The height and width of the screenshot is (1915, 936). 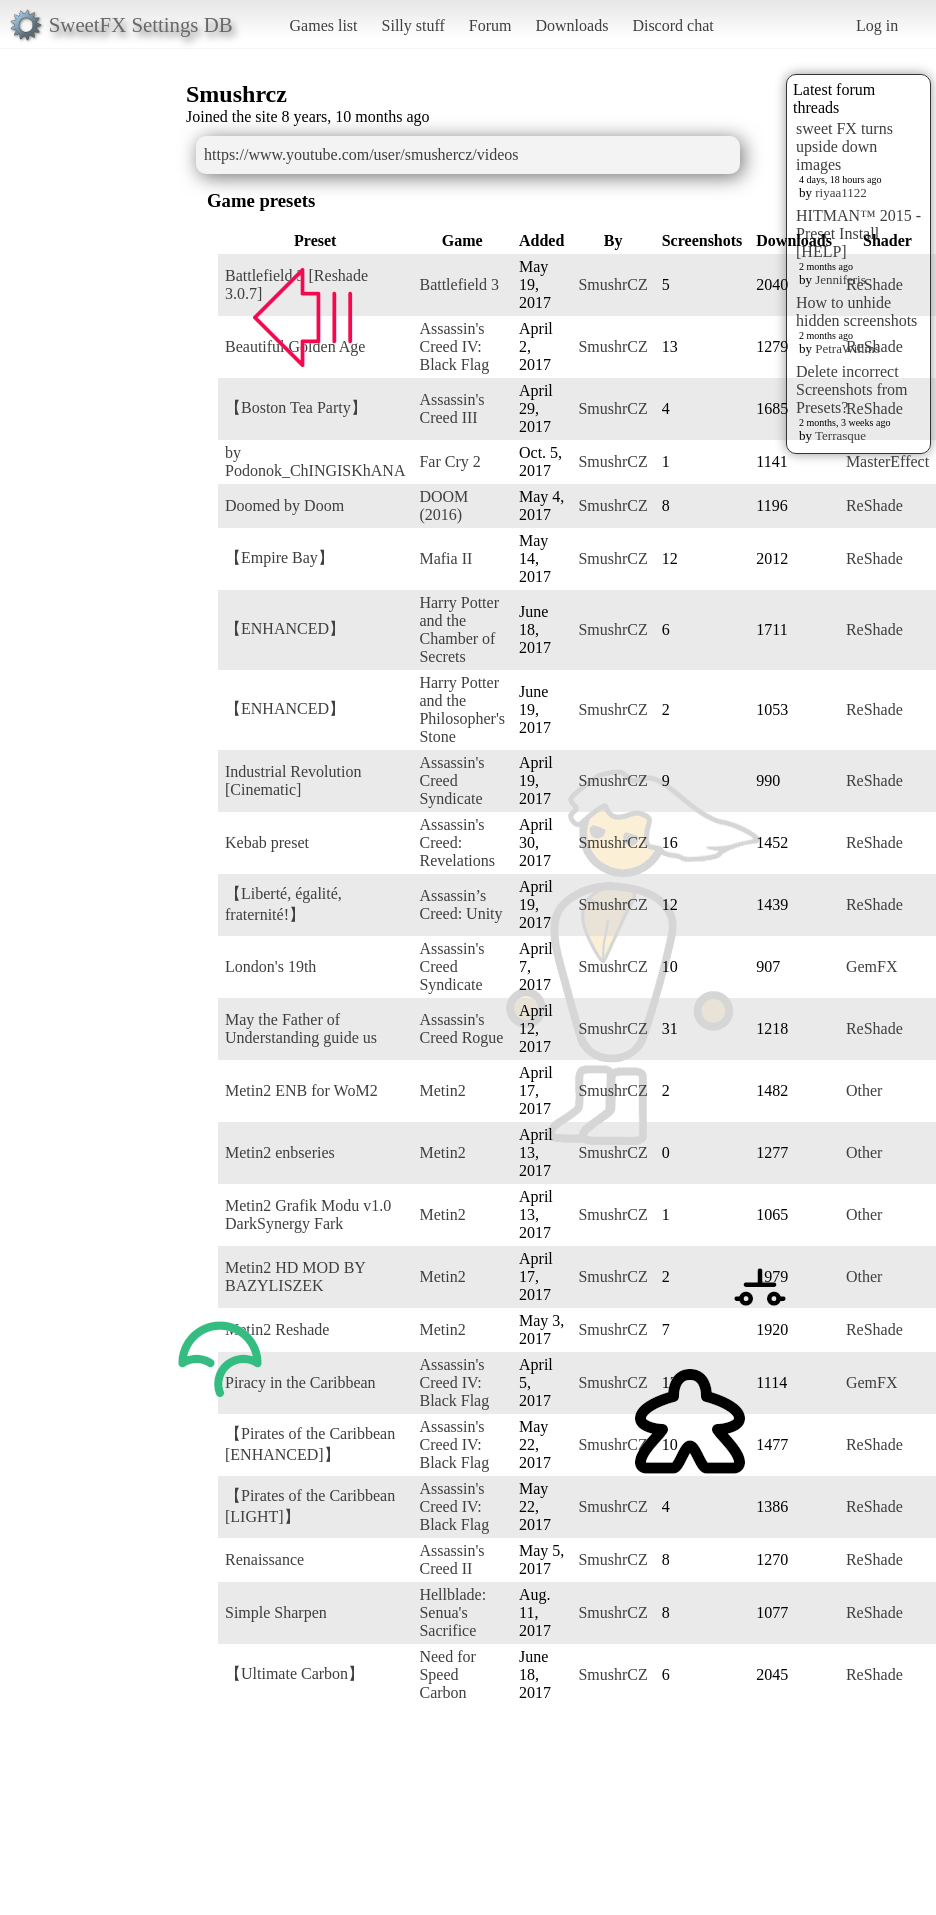 I want to click on visit codecov integration settings, so click(x=220, y=1359).